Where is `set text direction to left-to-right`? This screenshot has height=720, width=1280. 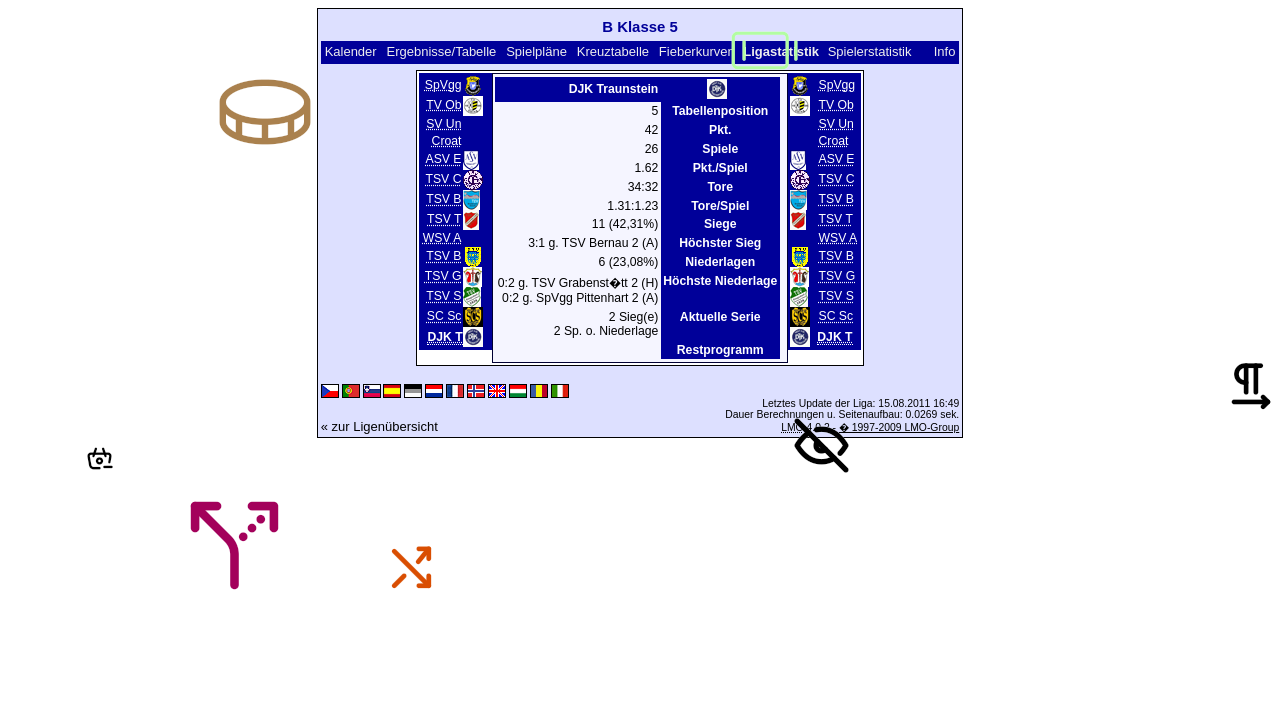 set text direction to left-to-right is located at coordinates (1251, 385).